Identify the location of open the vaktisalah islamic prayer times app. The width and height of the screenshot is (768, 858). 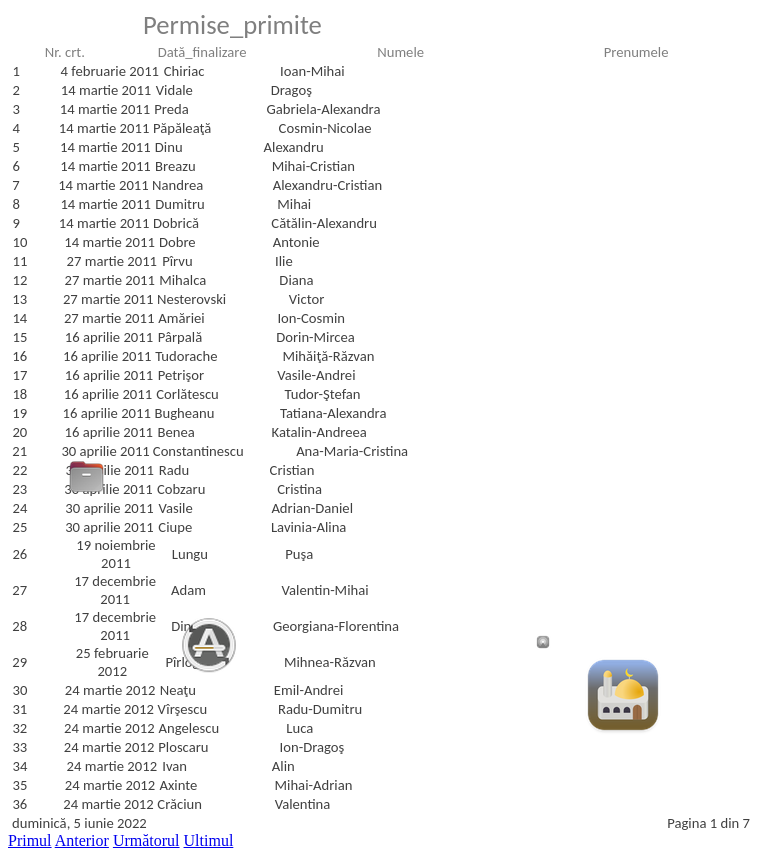
(623, 695).